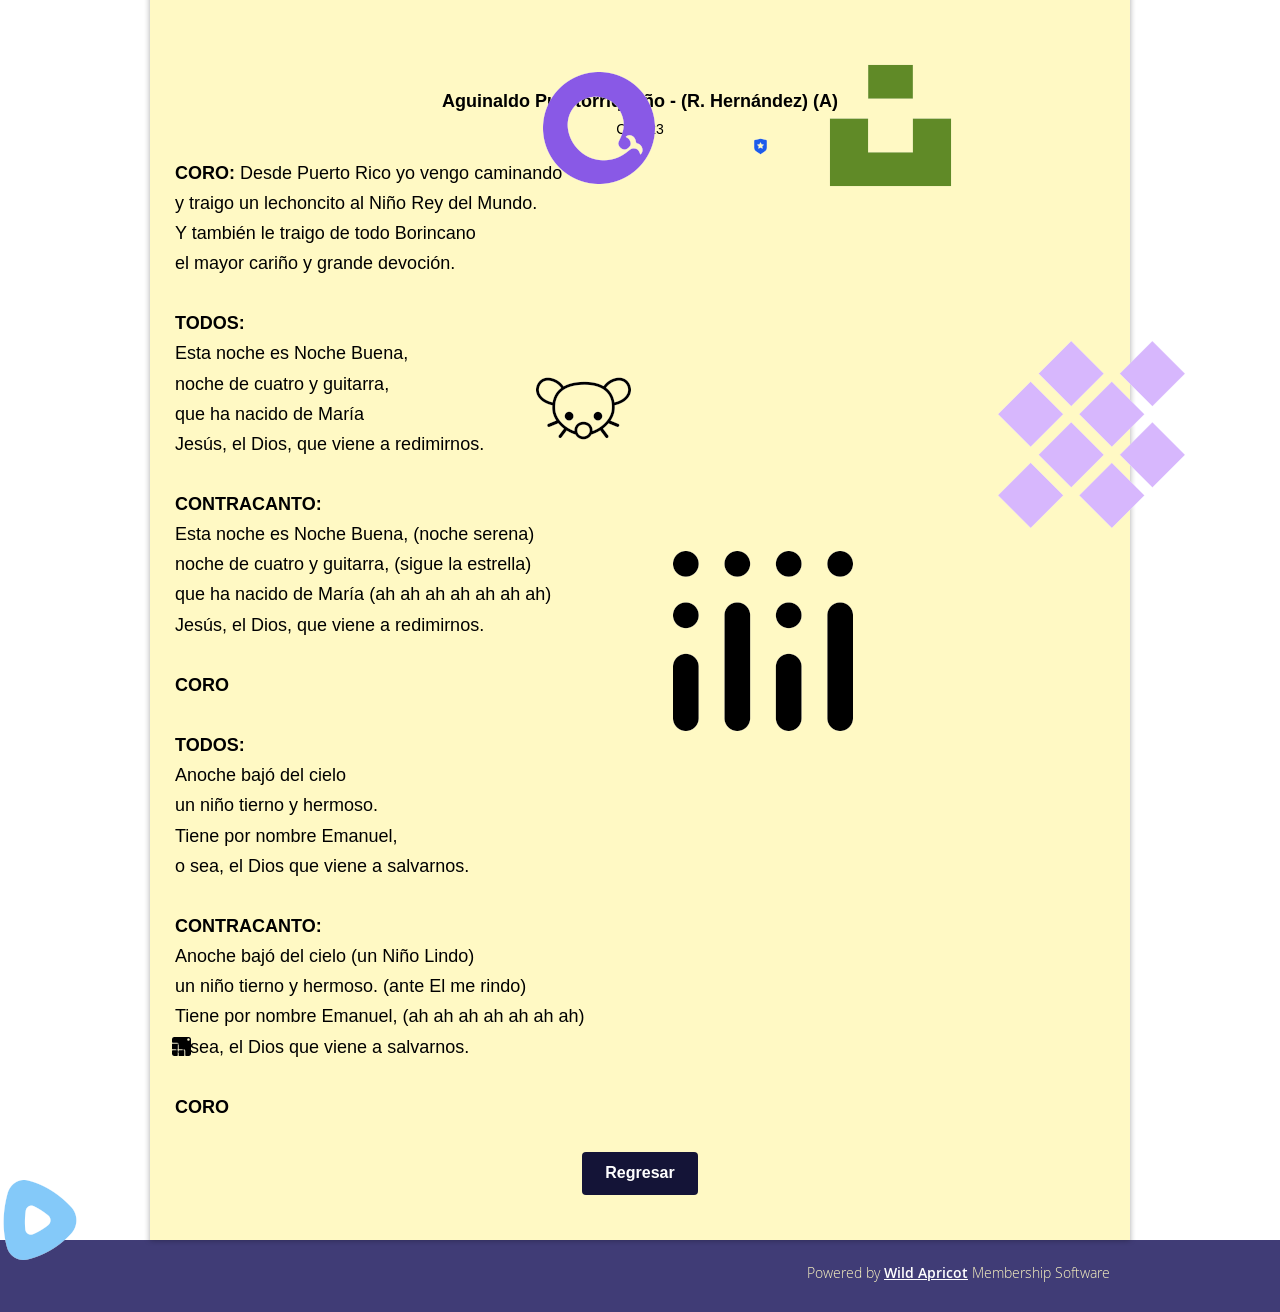 The image size is (1280, 1312). Describe the element at coordinates (890, 125) in the screenshot. I see `open Unsplash to browse stock photos` at that location.